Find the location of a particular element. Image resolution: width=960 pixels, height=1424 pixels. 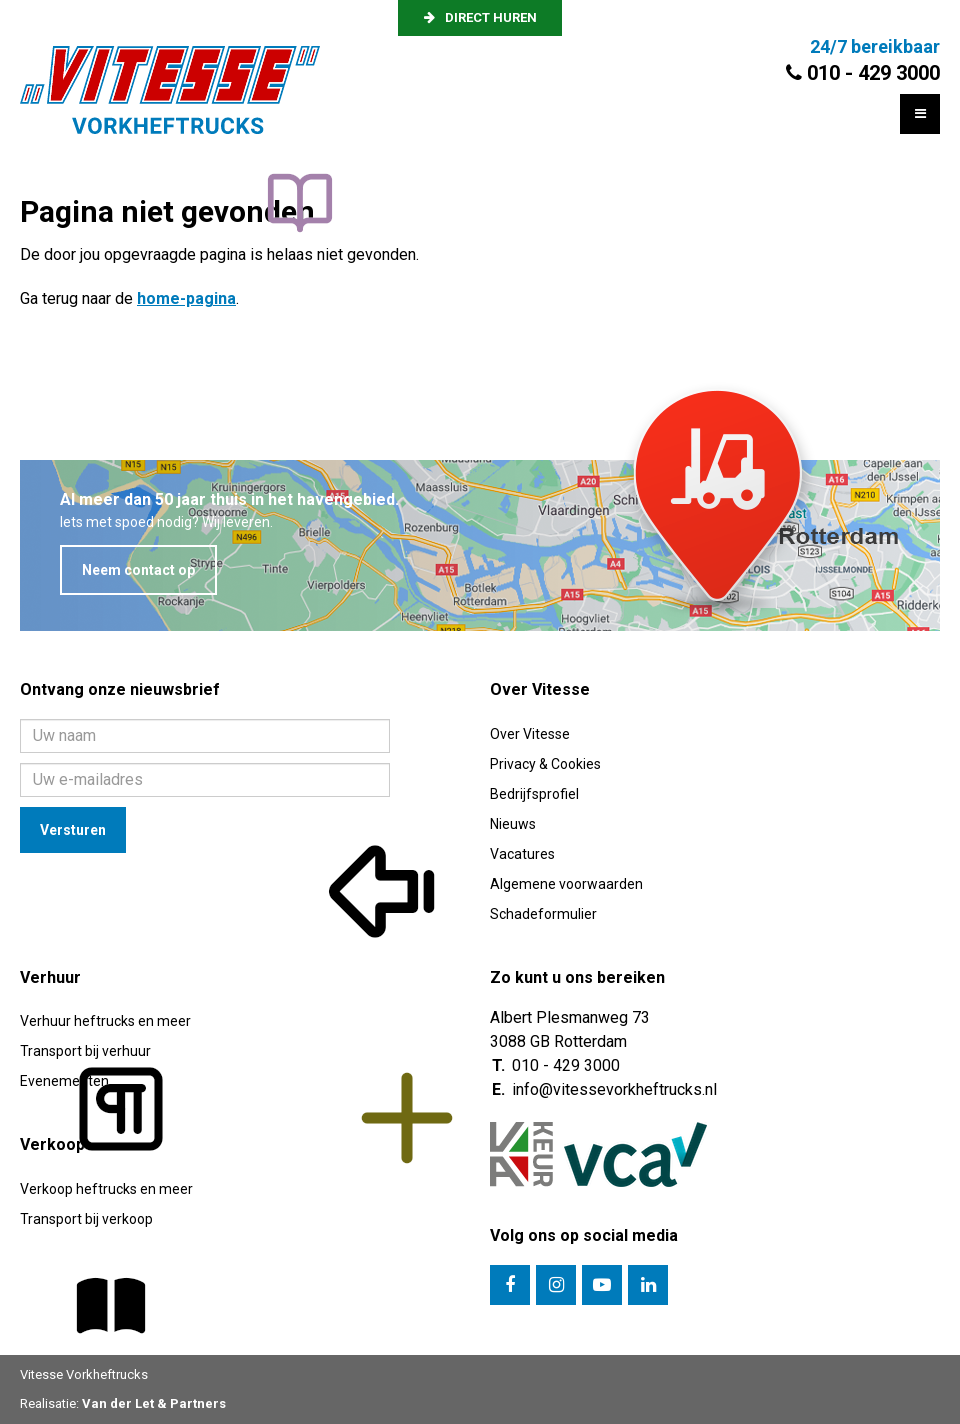

add a new item is located at coordinates (407, 1118).